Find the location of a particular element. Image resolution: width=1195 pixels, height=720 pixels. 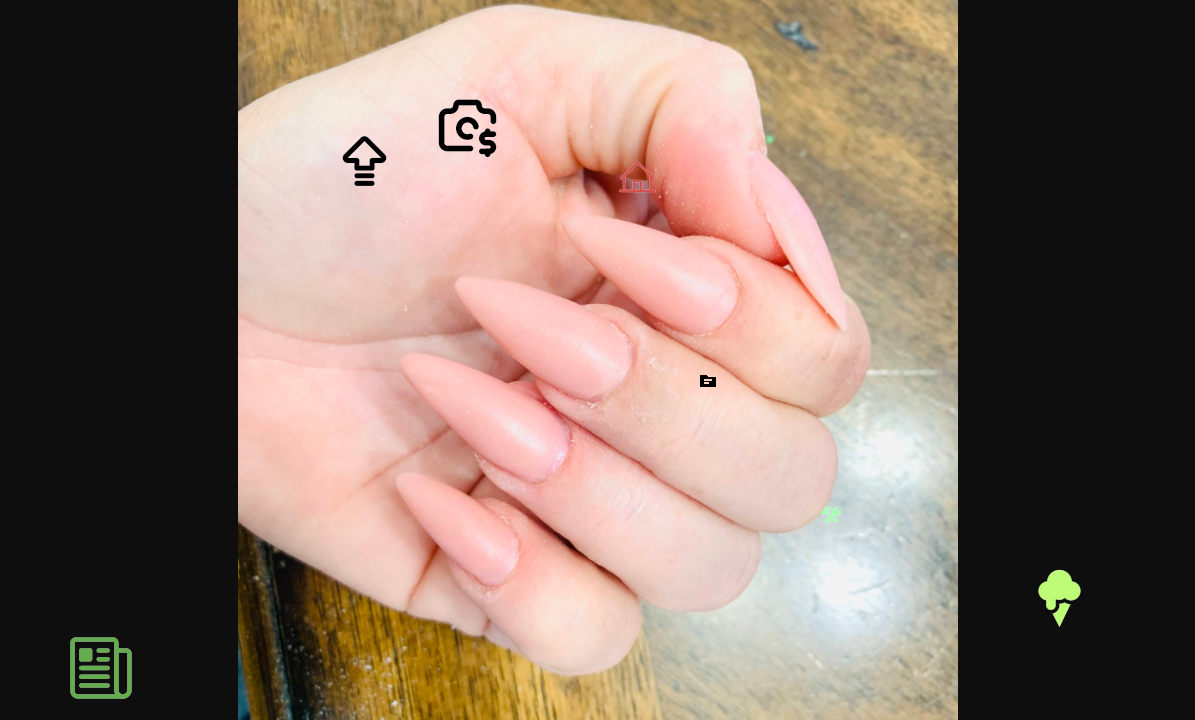

view news or articles is located at coordinates (101, 668).